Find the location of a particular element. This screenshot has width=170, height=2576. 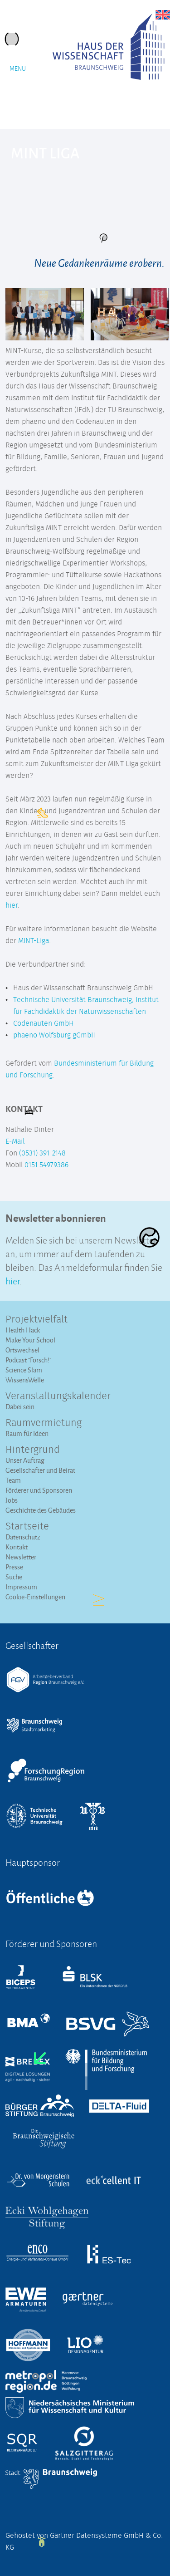

find nearby hotels or accommodations is located at coordinates (29, 1112).